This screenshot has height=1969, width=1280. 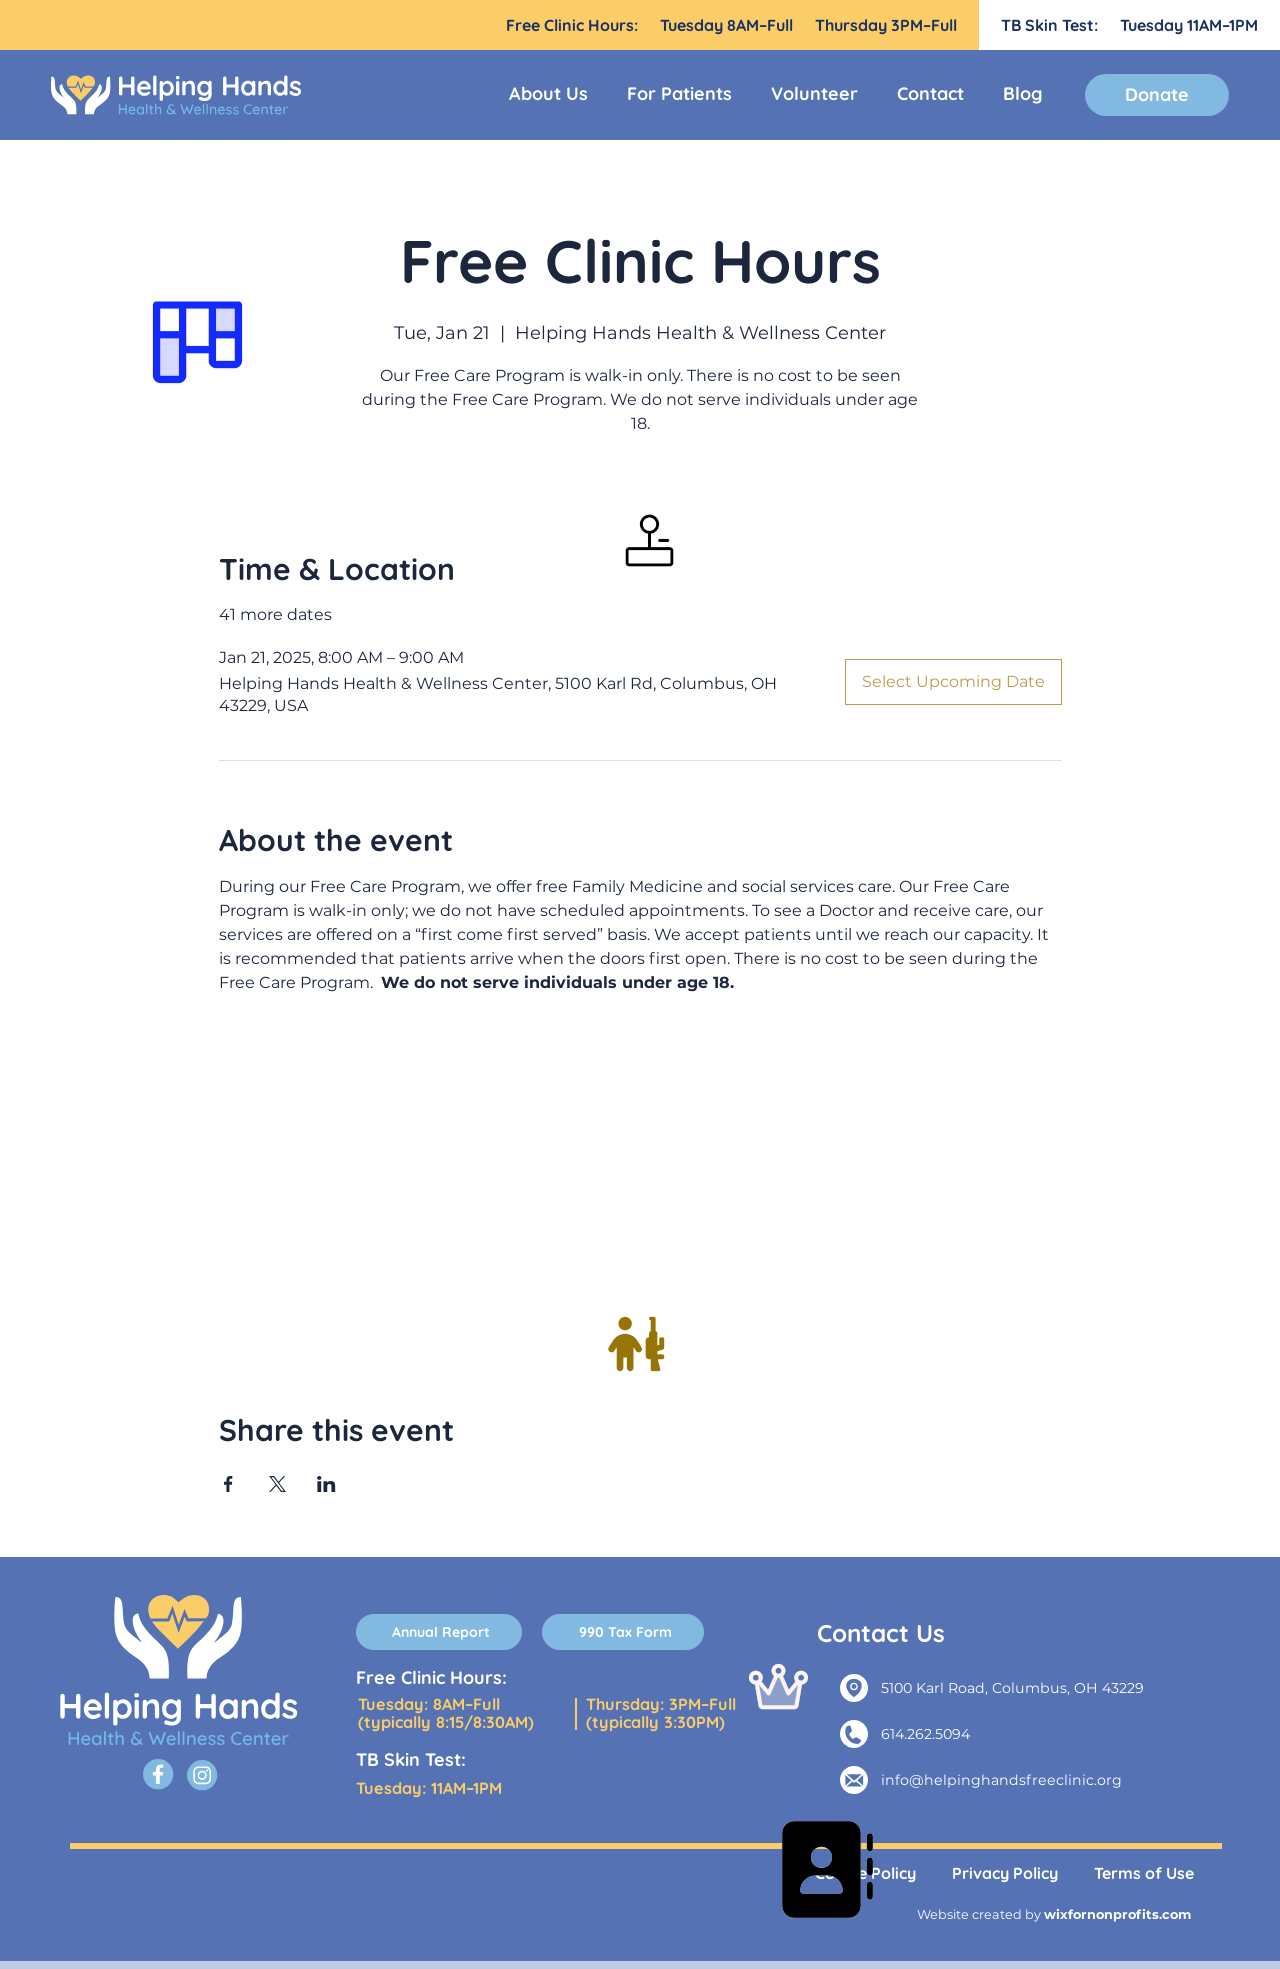 What do you see at coordinates (197, 338) in the screenshot?
I see `view kanban board` at bounding box center [197, 338].